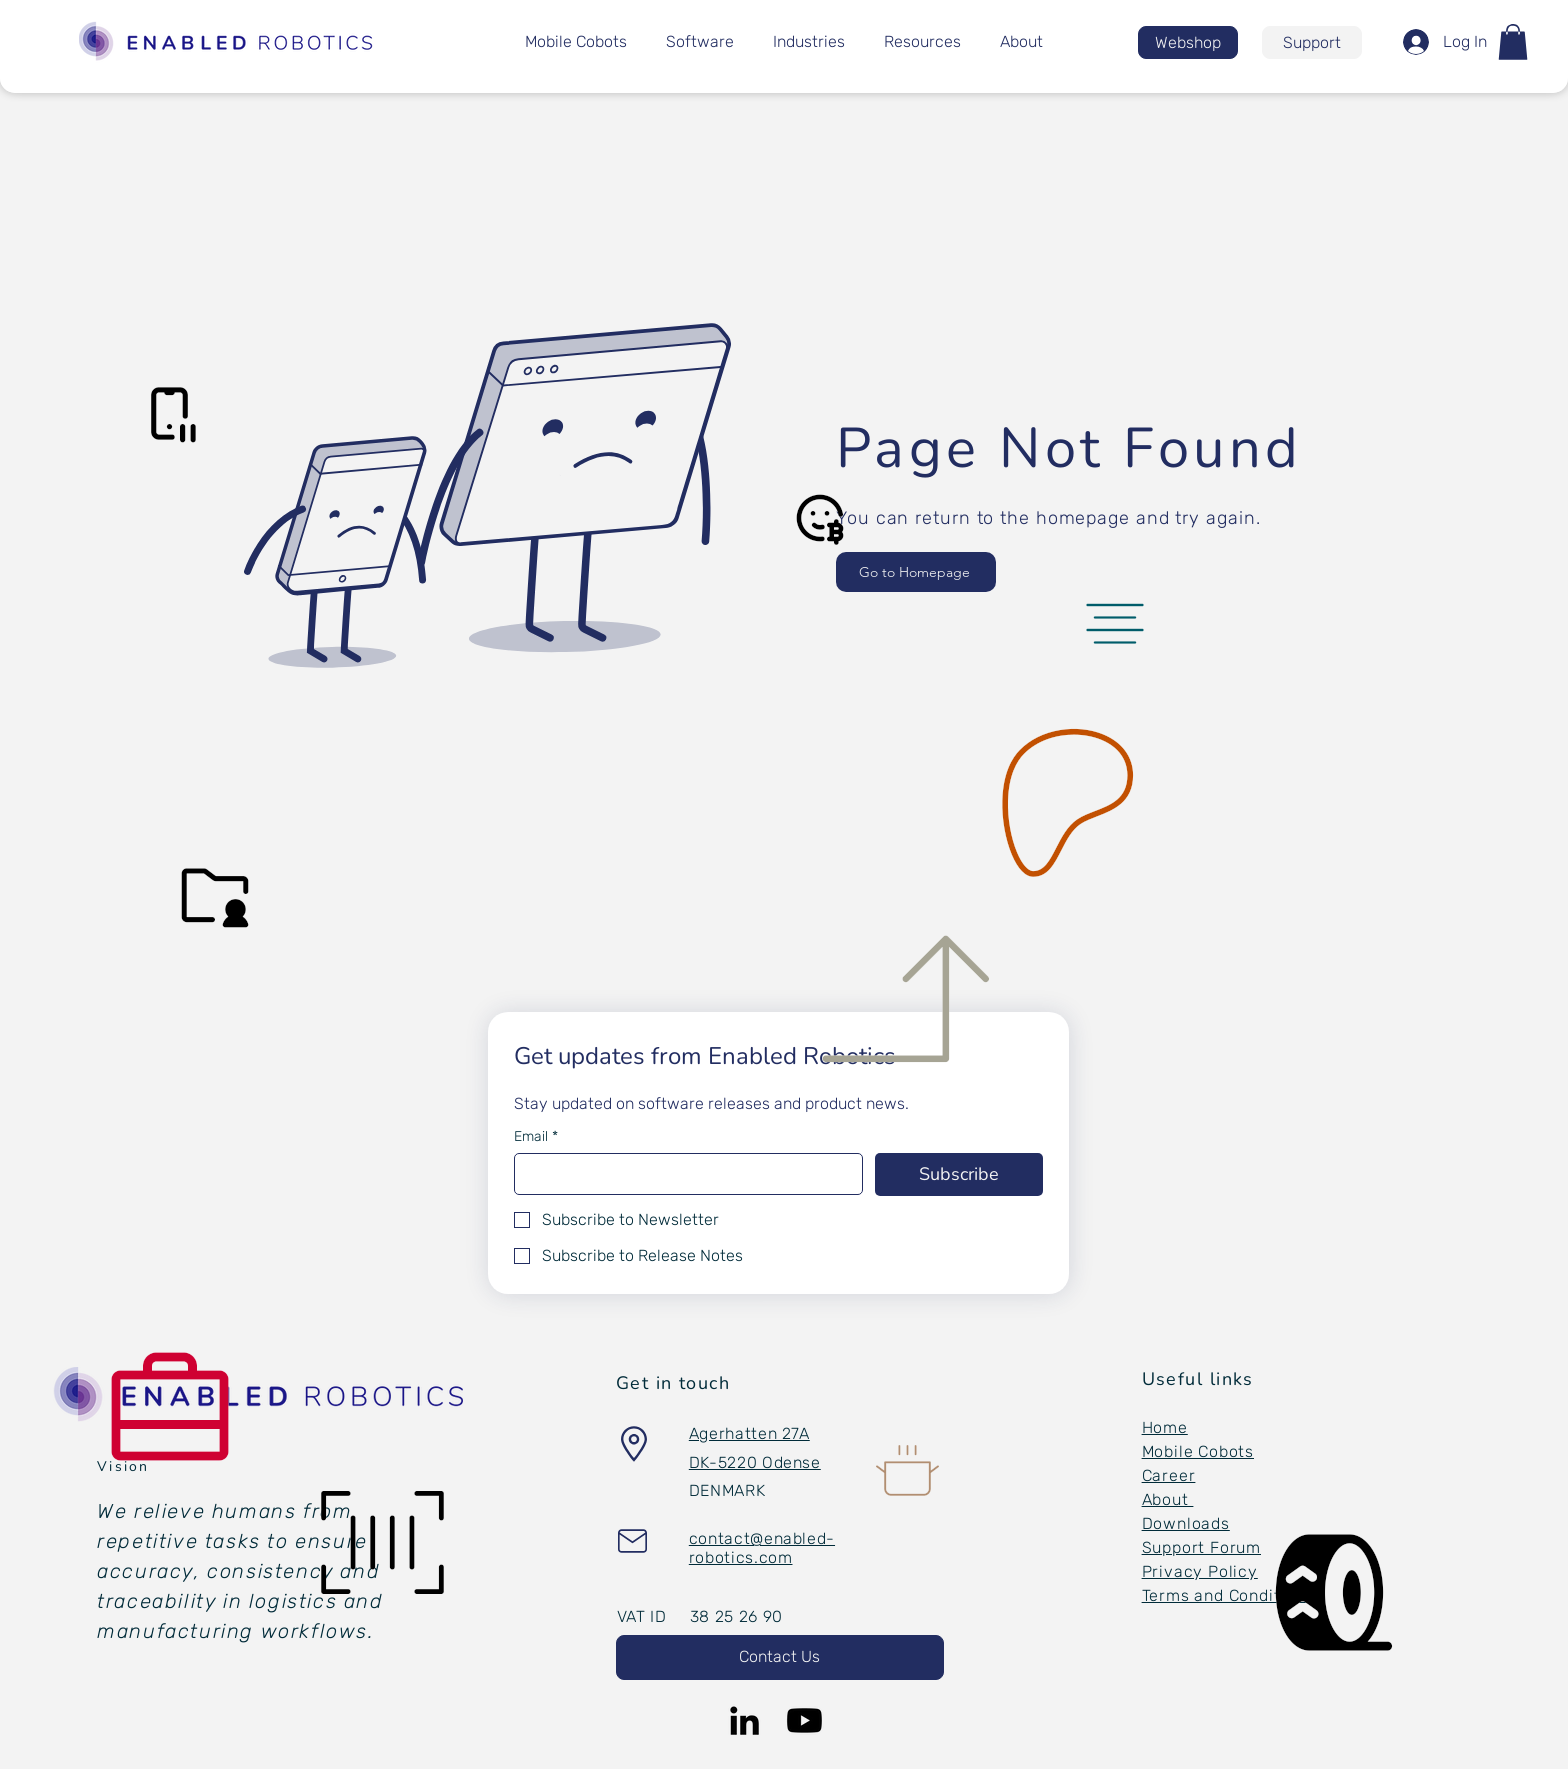 The height and width of the screenshot is (1769, 1568). Describe the element at coordinates (1115, 625) in the screenshot. I see `center align text` at that location.